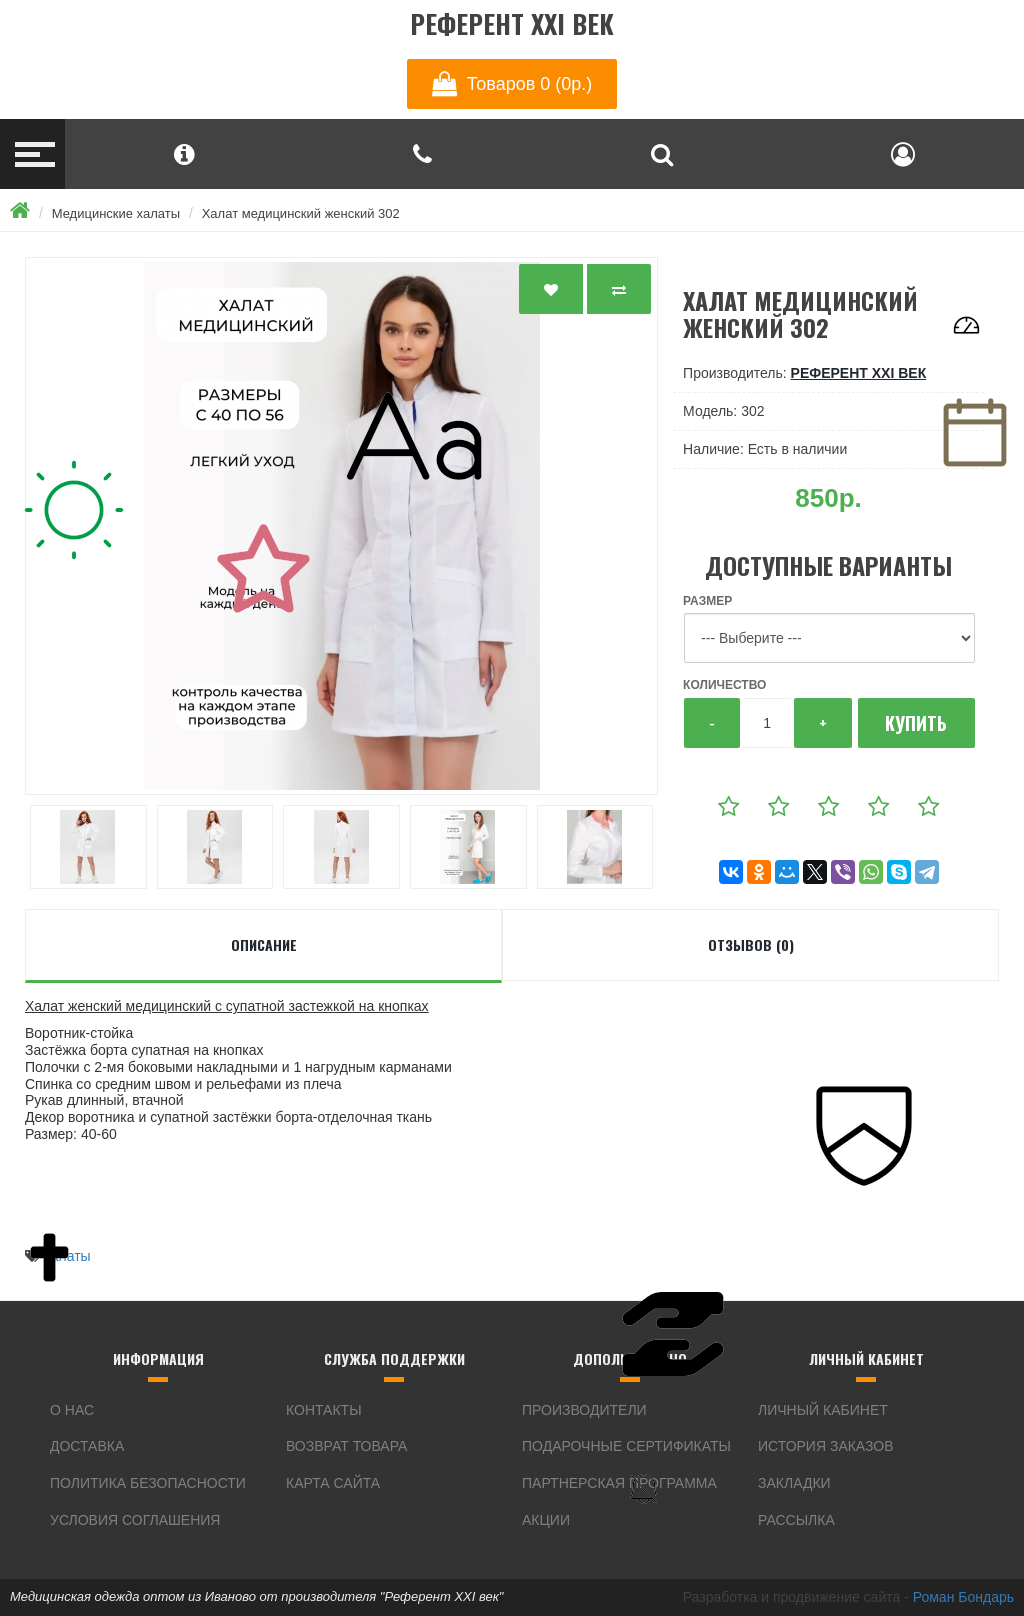 This screenshot has height=1616, width=1024. Describe the element at coordinates (416, 438) in the screenshot. I see `adjust font or text size settings` at that location.